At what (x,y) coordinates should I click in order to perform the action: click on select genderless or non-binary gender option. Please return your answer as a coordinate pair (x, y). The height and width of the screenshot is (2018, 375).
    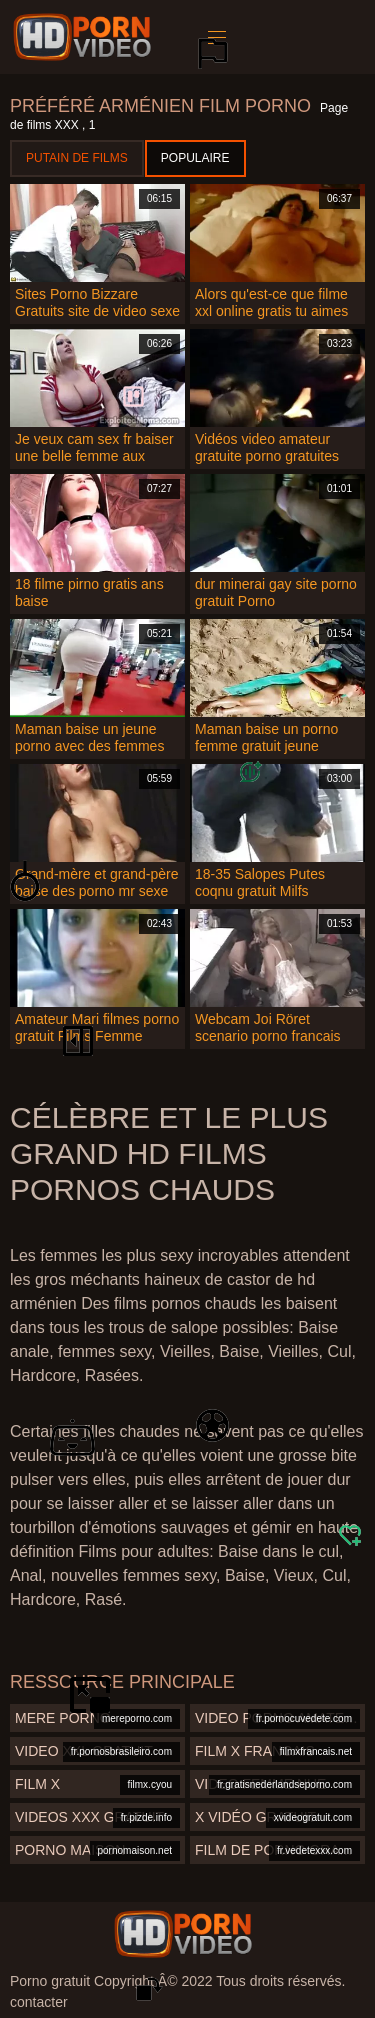
    Looking at the image, I should click on (25, 882).